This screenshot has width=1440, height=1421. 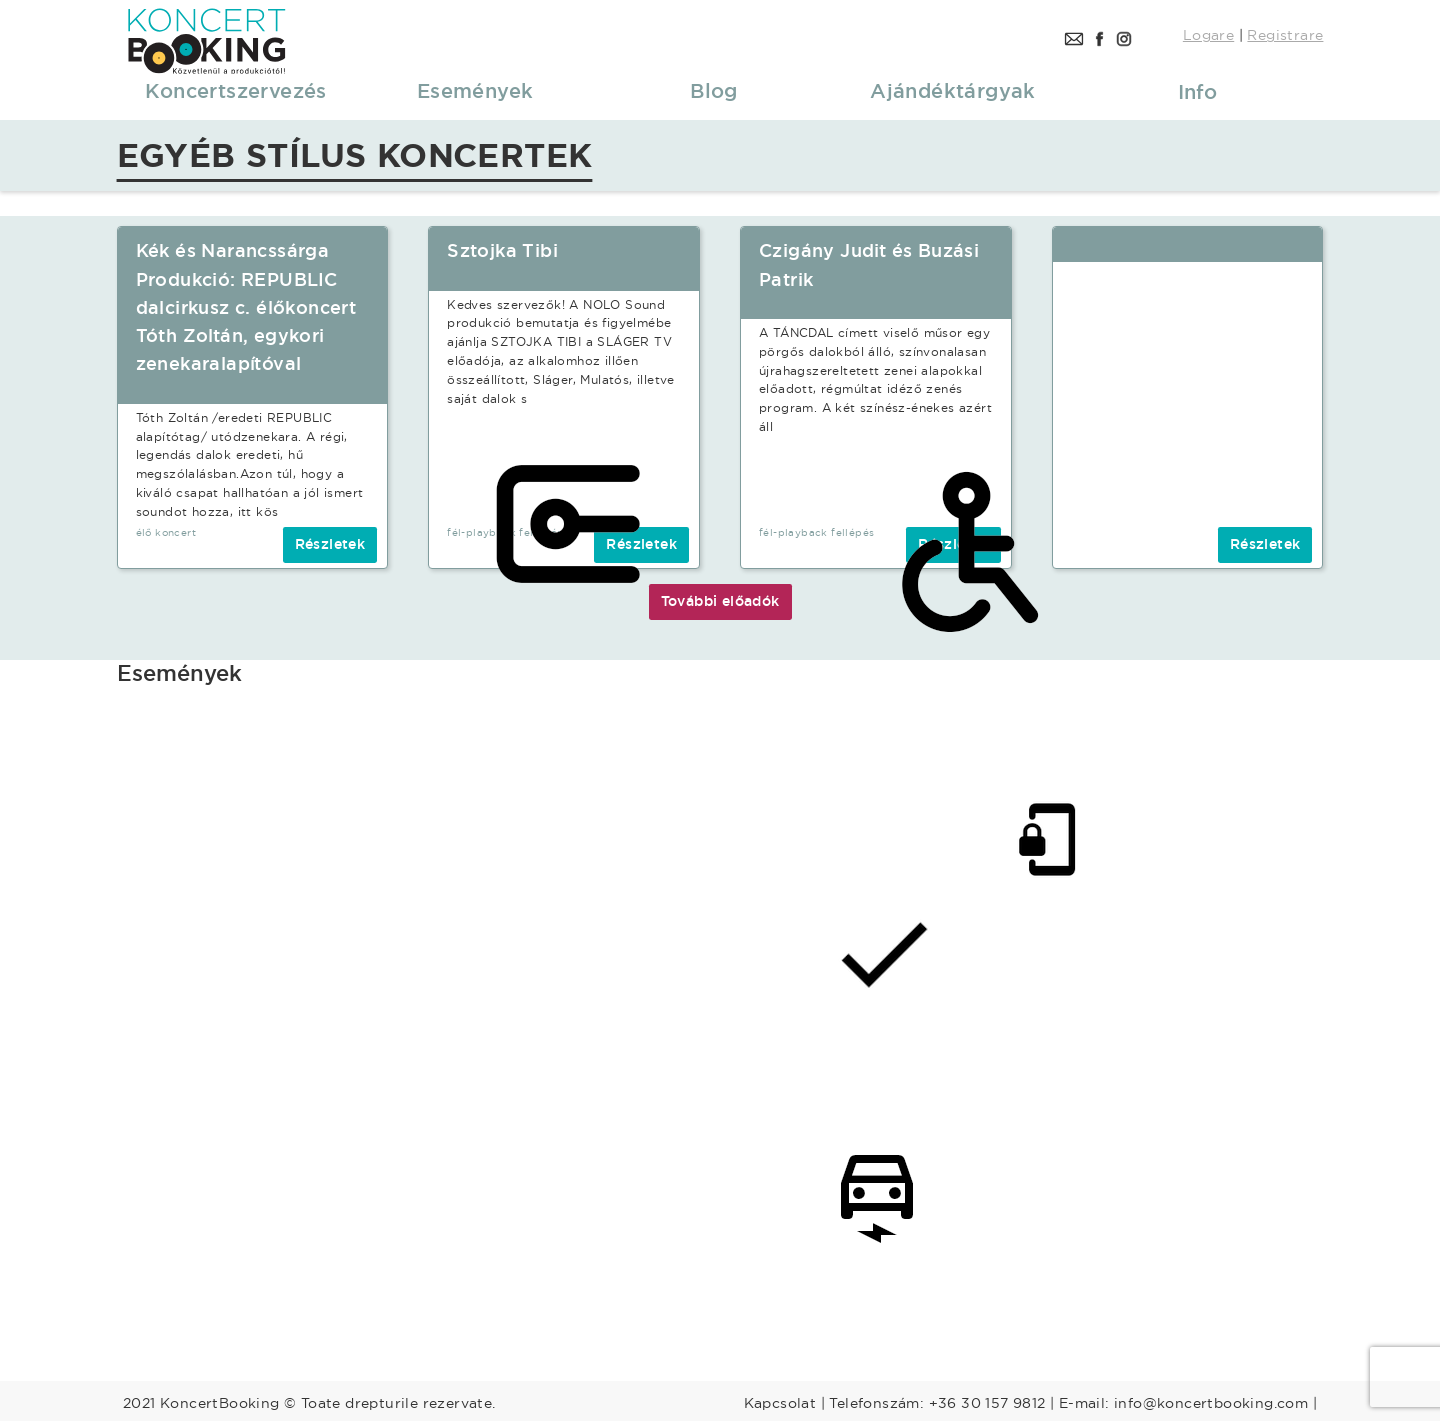 I want to click on access your wallet or payment methods, so click(x=564, y=524).